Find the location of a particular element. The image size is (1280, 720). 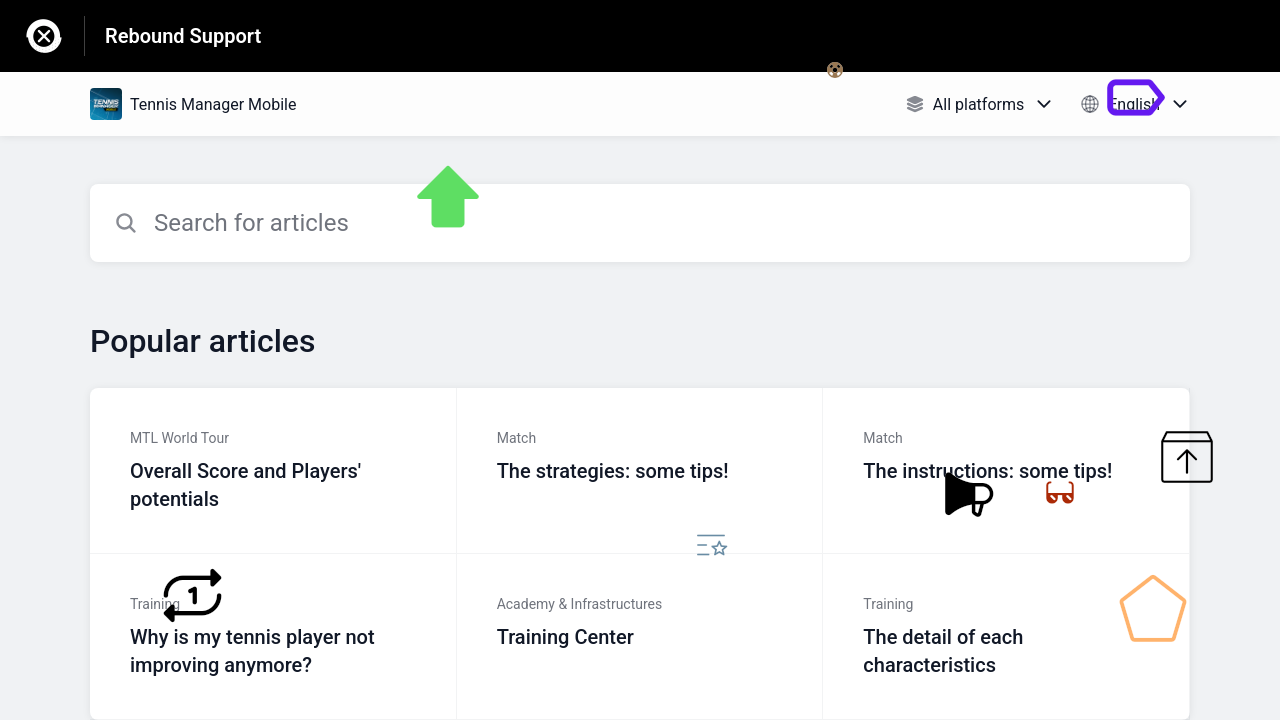

repeat current track once is located at coordinates (192, 595).